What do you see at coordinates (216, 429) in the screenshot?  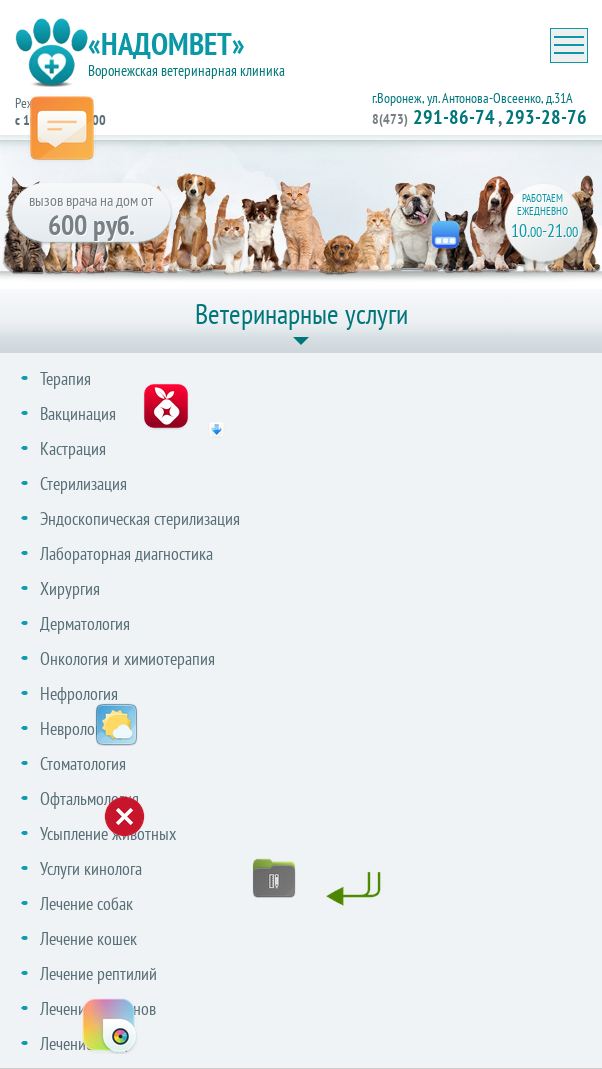 I see `open ktorrent to manage torrent downloads` at bounding box center [216, 429].